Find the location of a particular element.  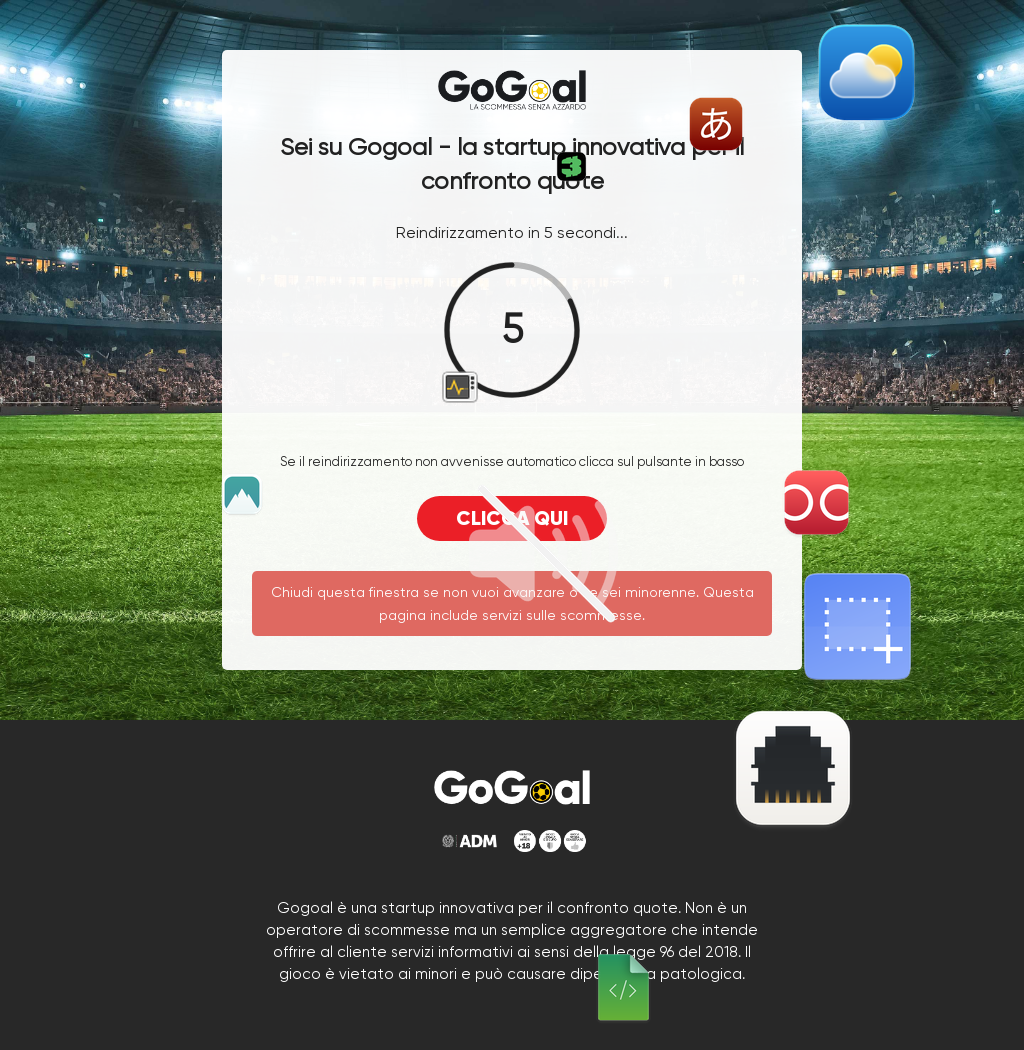

a qt resource file used in nokia/qt development is located at coordinates (623, 988).